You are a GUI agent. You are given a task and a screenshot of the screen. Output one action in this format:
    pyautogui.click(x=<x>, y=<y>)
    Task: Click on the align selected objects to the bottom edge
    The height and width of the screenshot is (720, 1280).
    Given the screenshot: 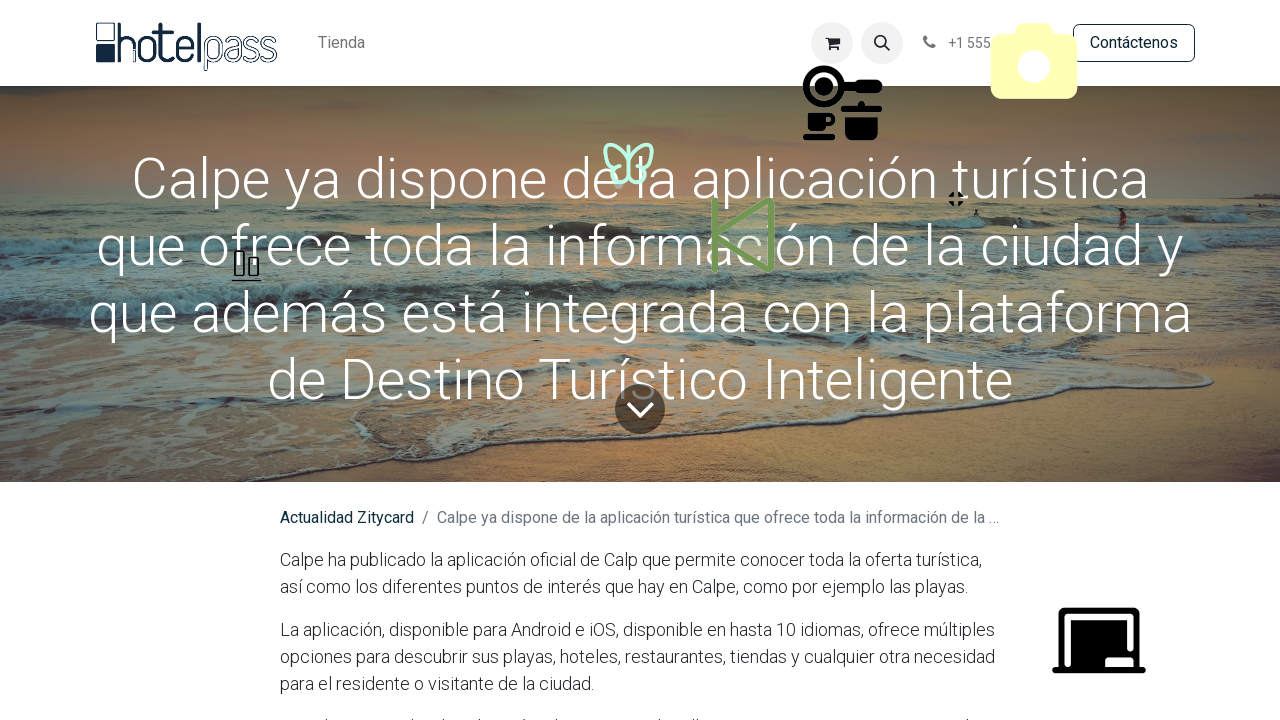 What is the action you would take?
    pyautogui.click(x=246, y=266)
    